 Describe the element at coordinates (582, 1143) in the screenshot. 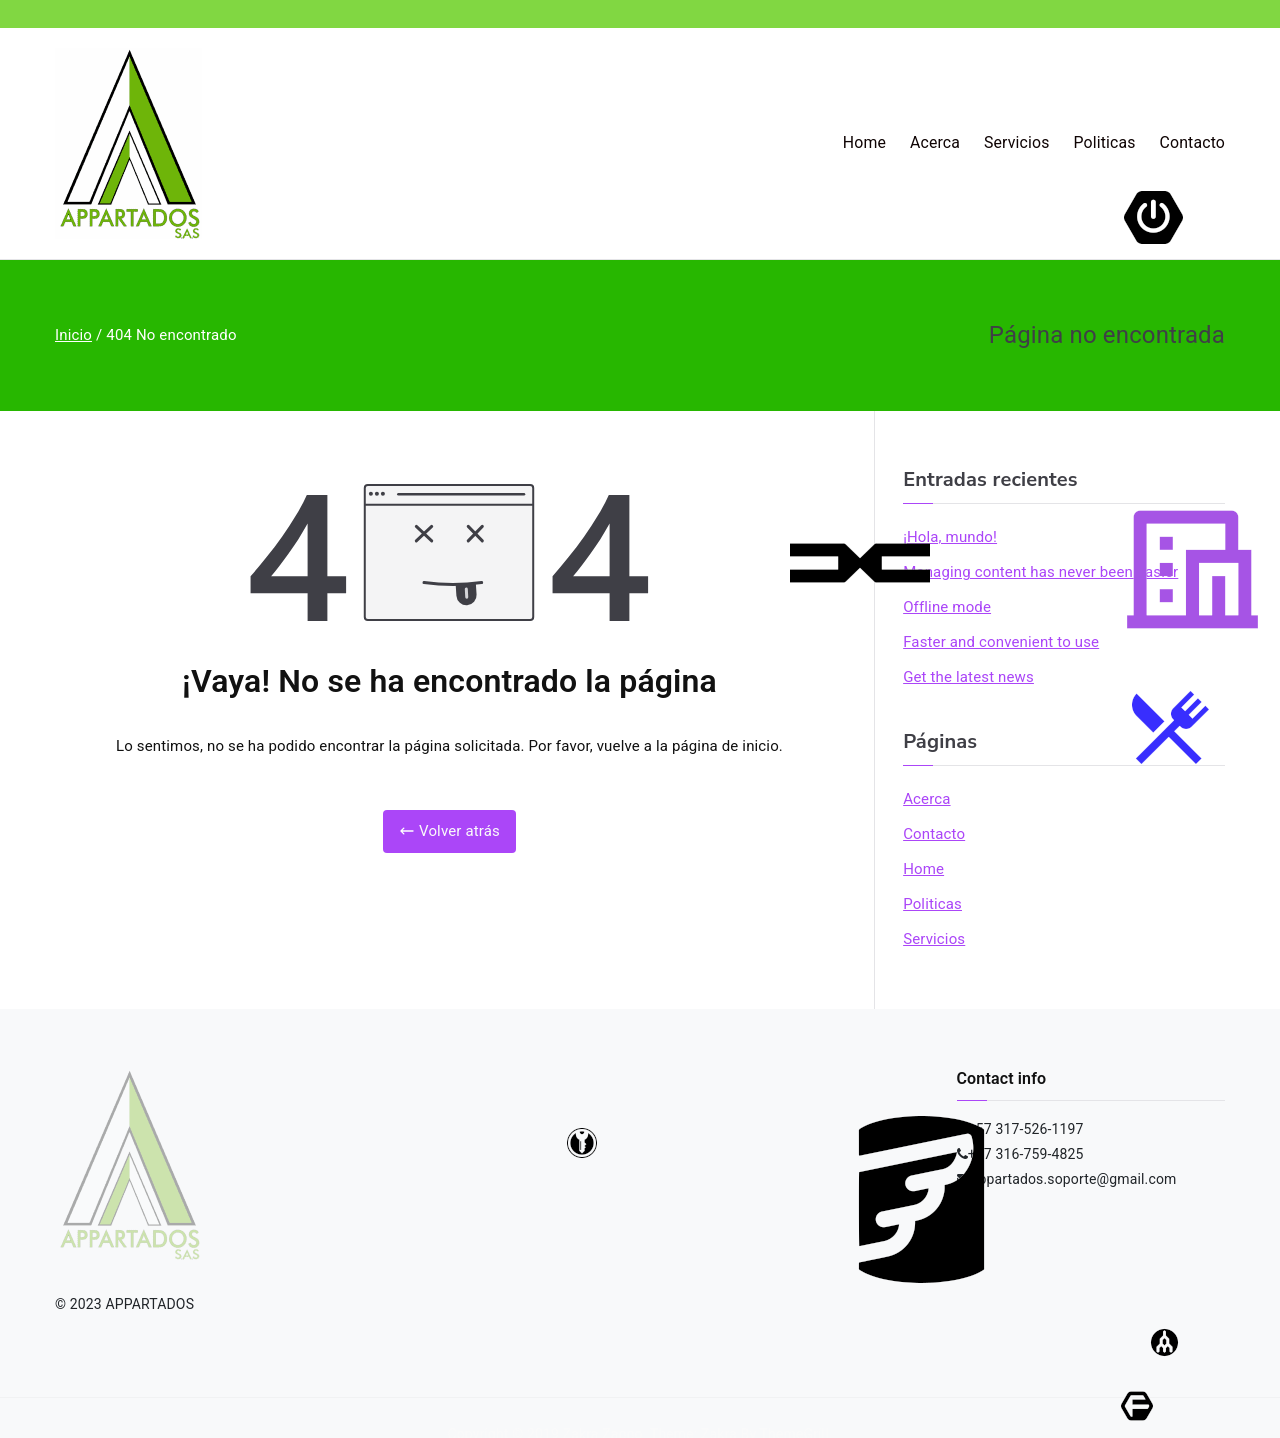

I see `open keepassxc password manager` at that location.